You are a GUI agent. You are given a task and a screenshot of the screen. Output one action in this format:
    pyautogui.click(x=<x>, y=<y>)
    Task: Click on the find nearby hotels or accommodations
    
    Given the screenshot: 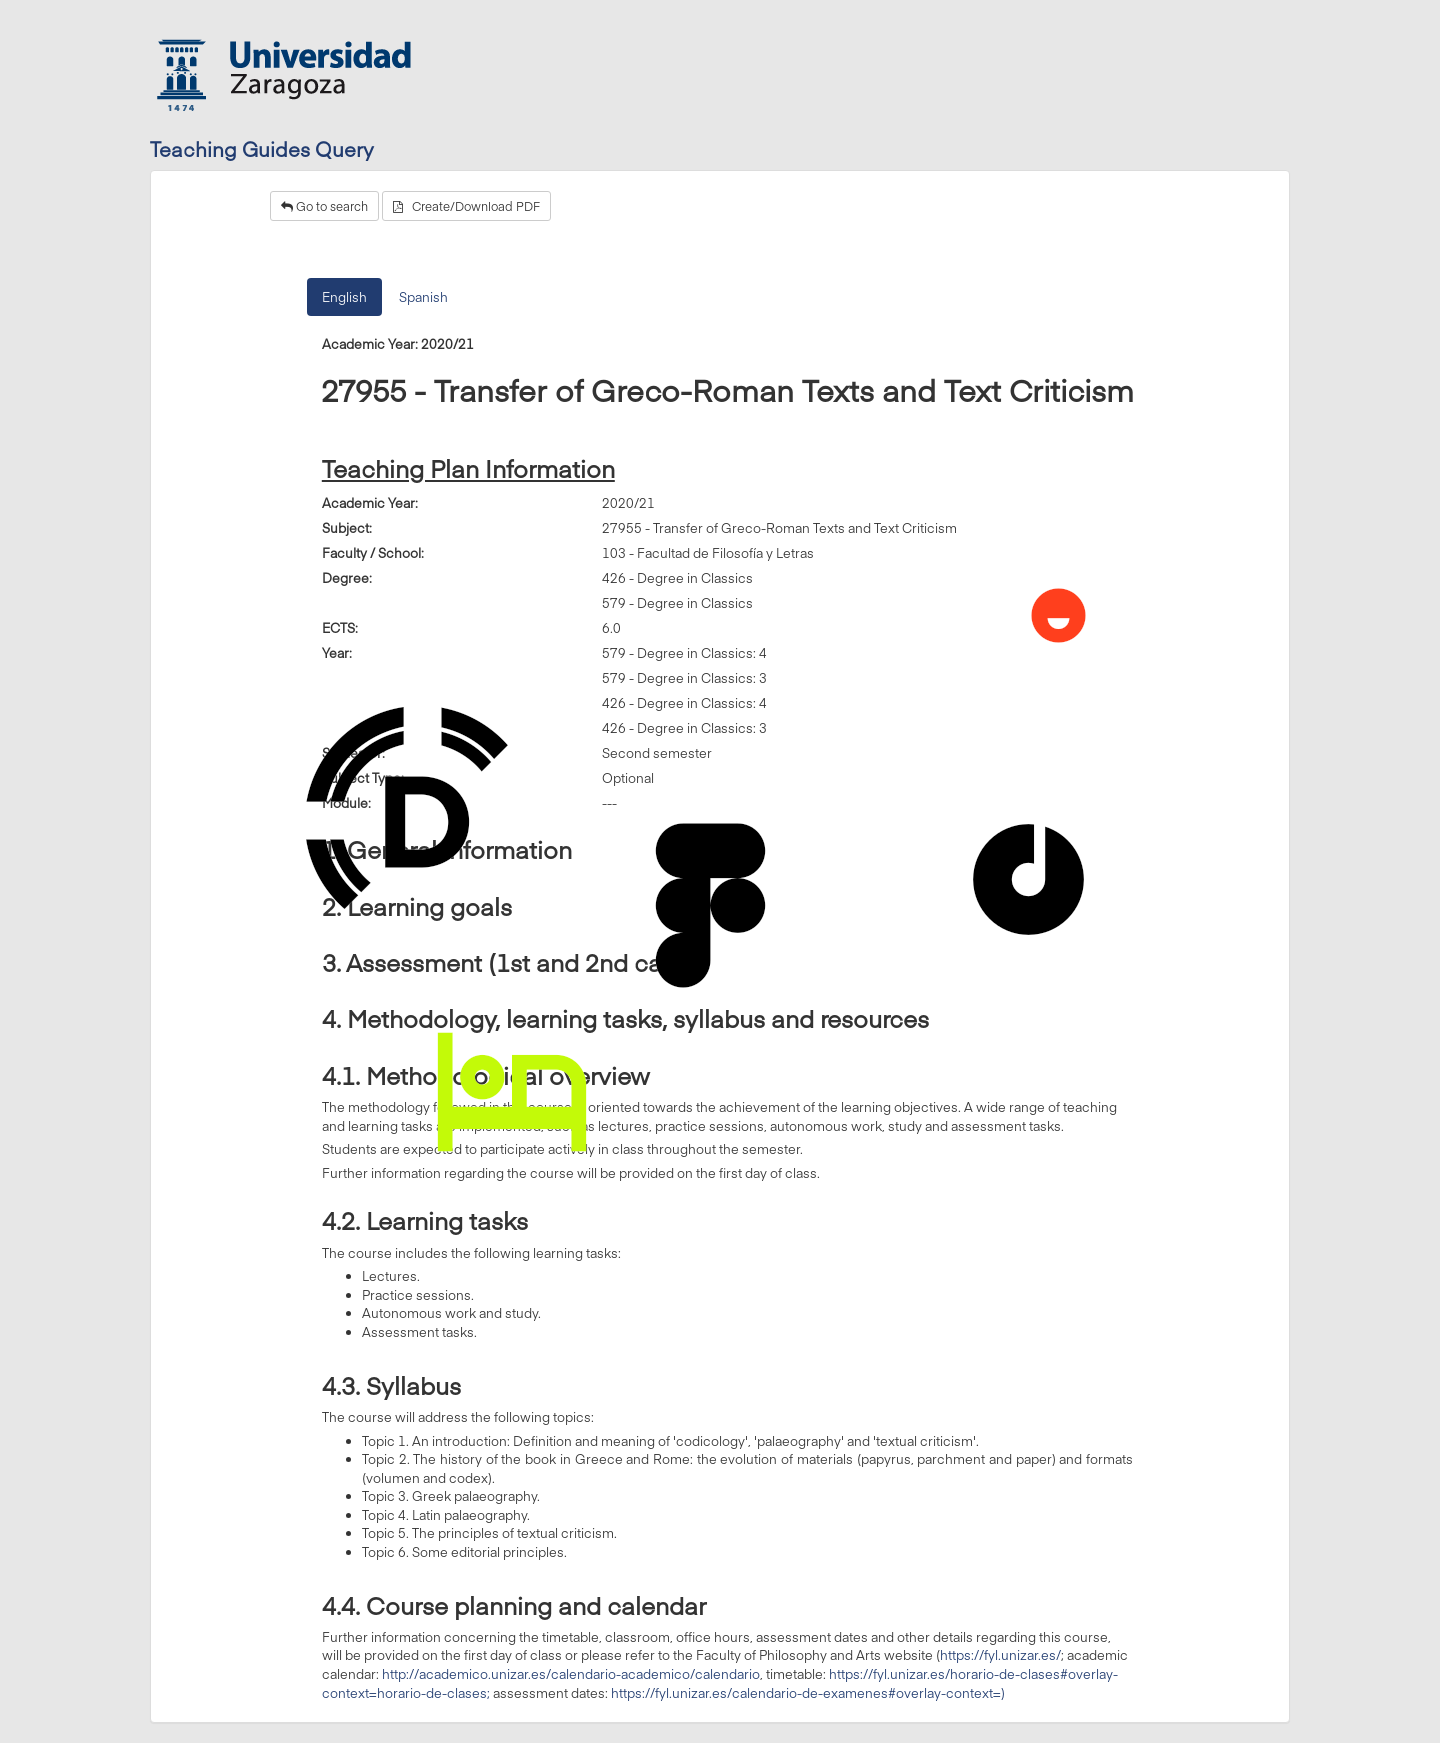 What is the action you would take?
    pyautogui.click(x=512, y=1092)
    